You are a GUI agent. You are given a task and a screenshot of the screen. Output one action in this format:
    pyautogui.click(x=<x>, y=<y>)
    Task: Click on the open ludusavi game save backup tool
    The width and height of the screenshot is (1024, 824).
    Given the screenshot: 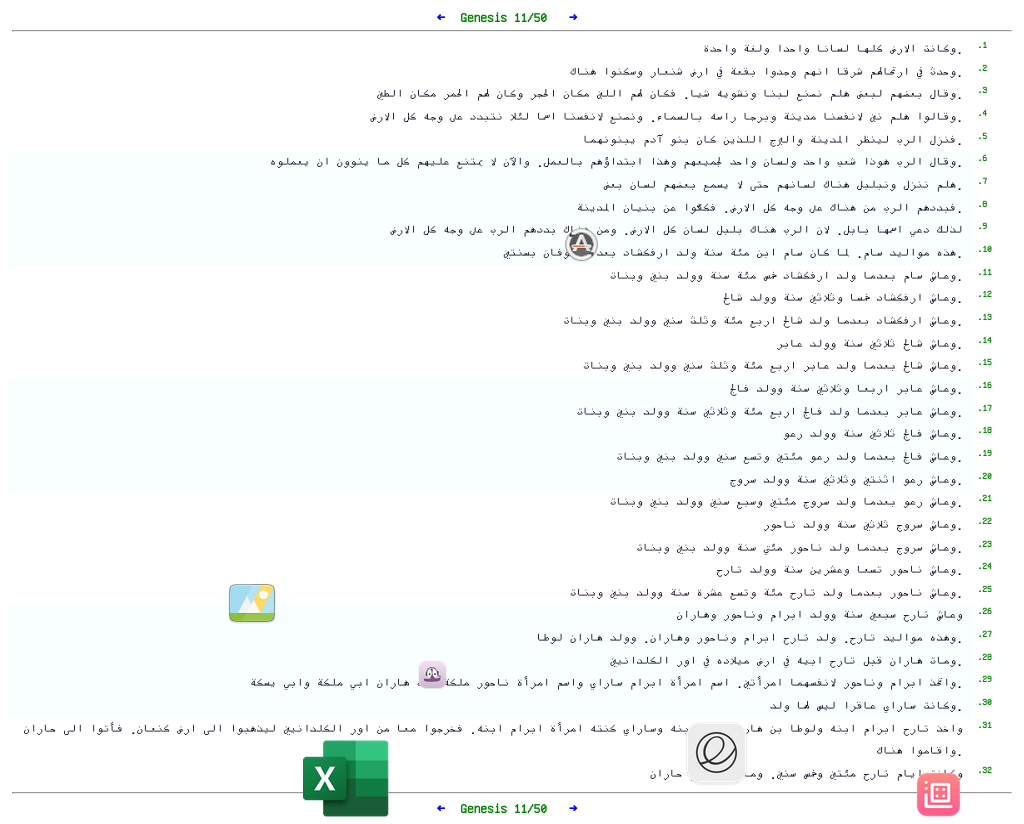 What is the action you would take?
    pyautogui.click(x=938, y=794)
    